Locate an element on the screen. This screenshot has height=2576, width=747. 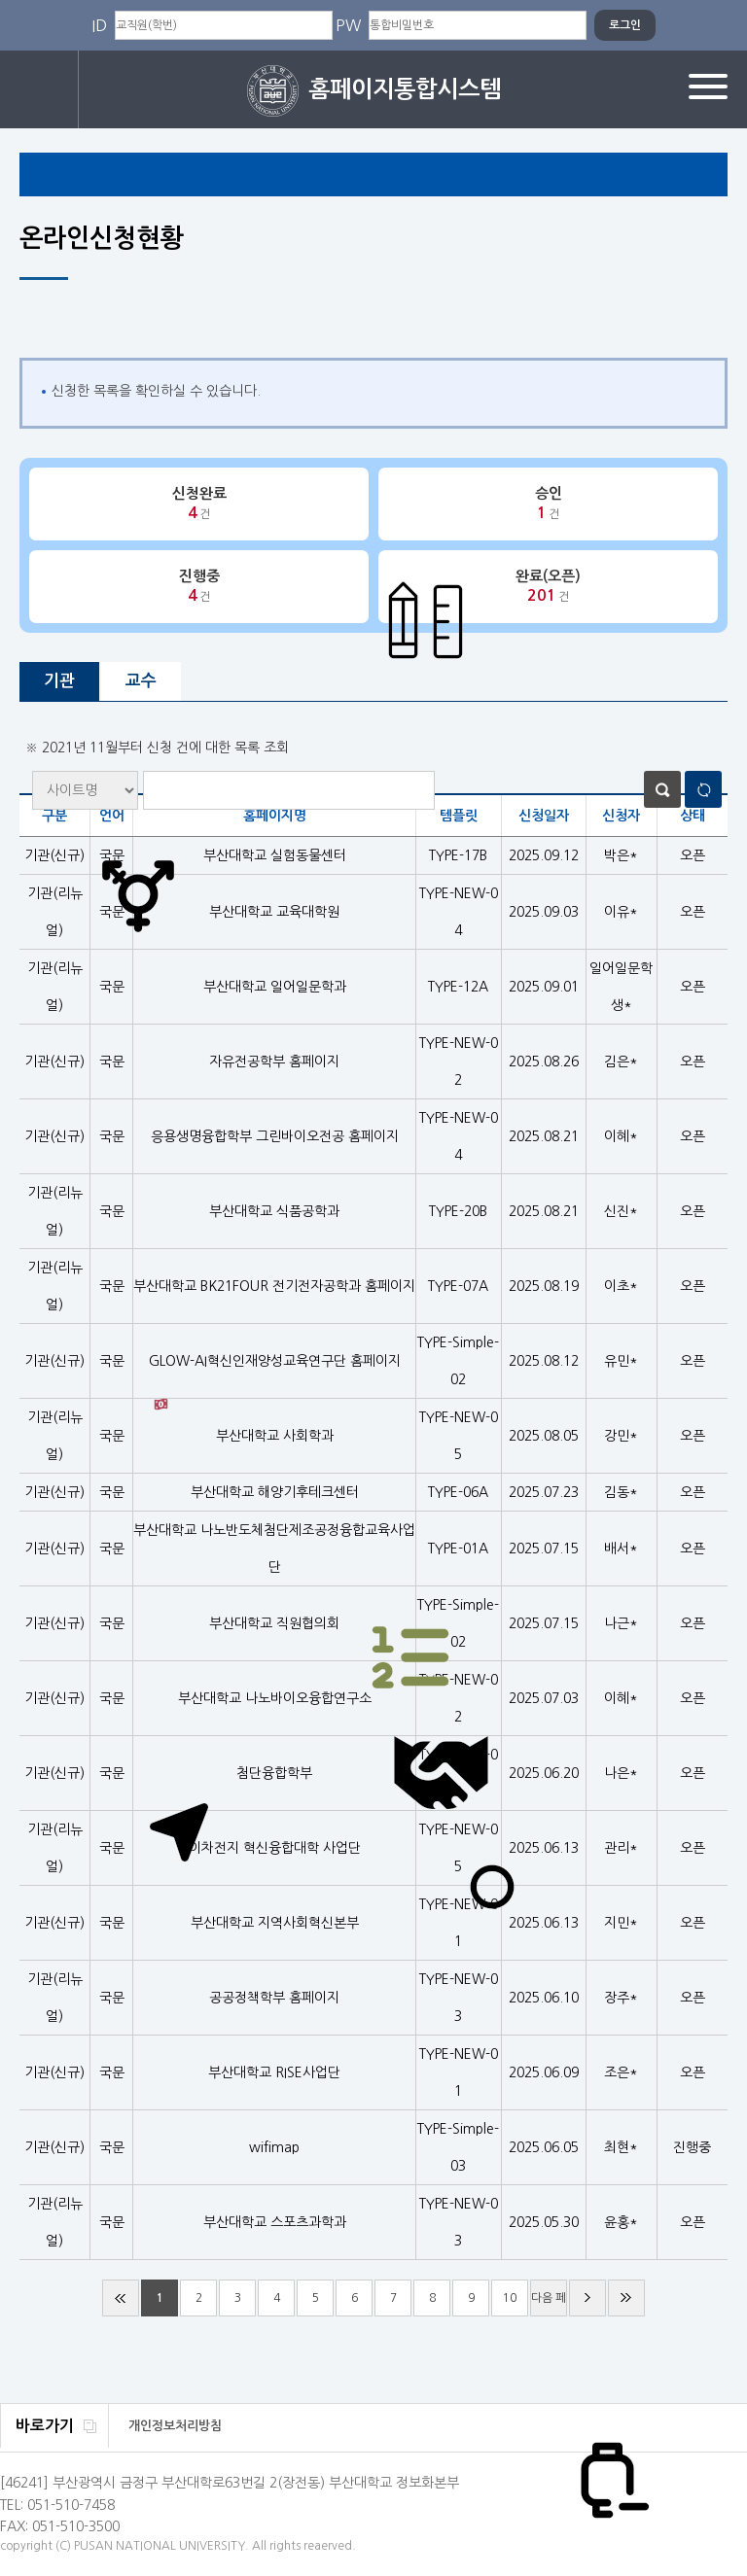
remove a paired smartwatch is located at coordinates (607, 2480).